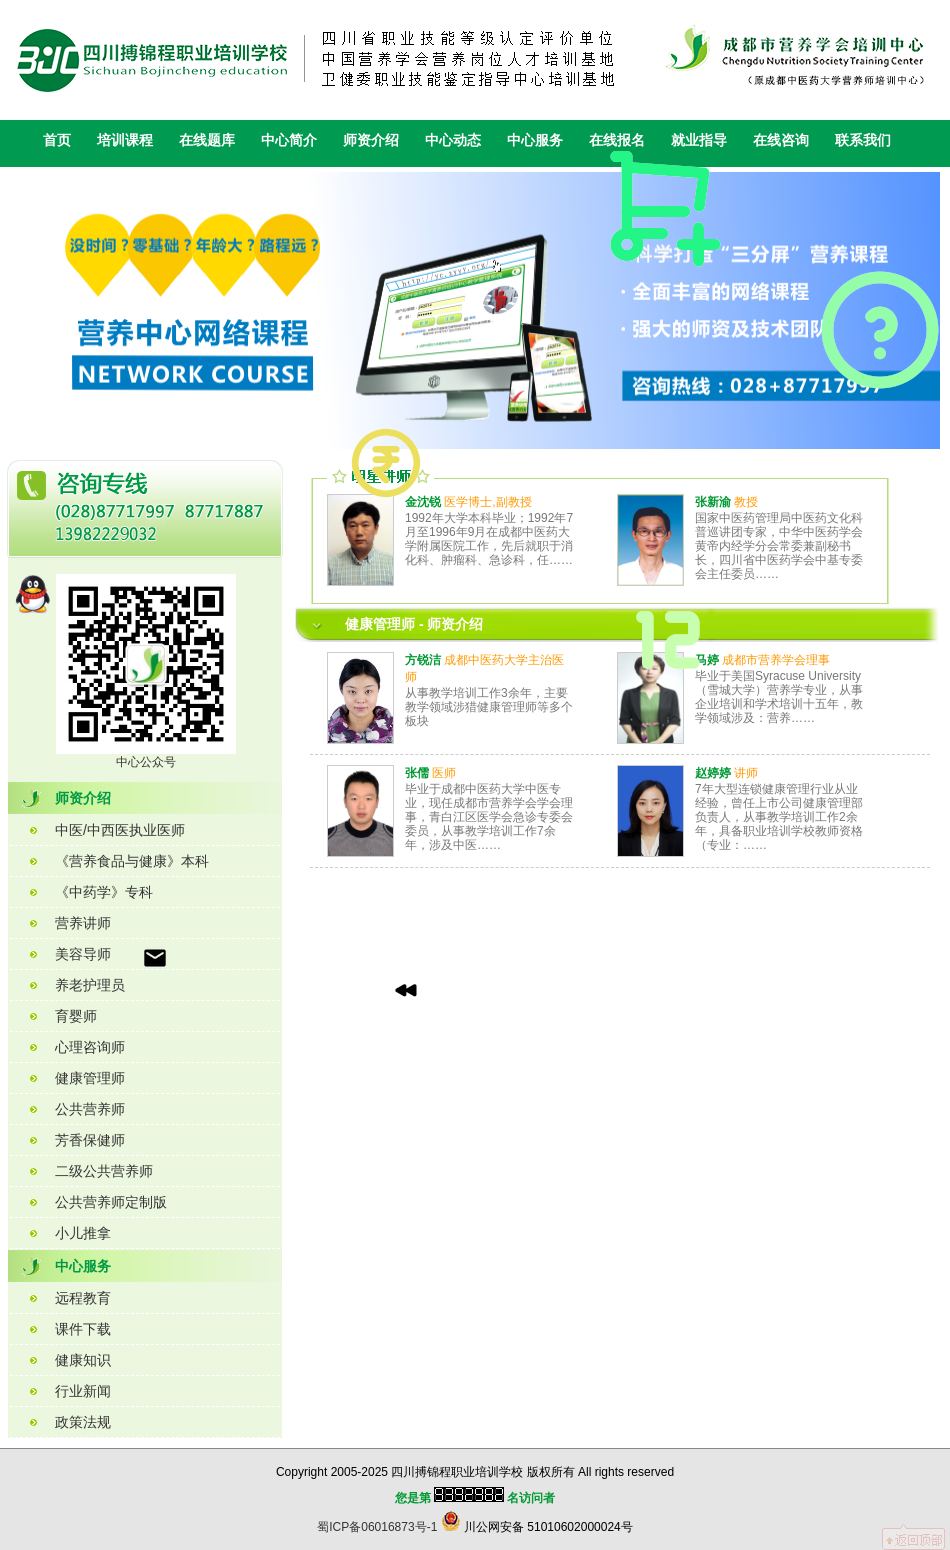  What do you see at coordinates (880, 330) in the screenshot?
I see `access help or support information` at bounding box center [880, 330].